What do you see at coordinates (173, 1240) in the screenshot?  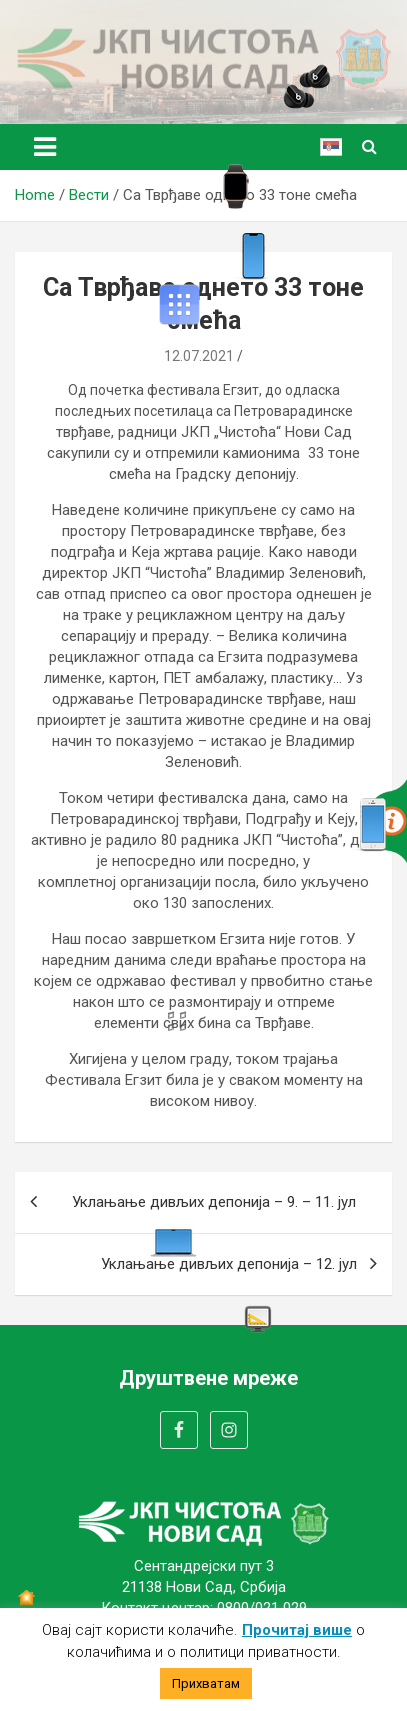 I see `macbook air 15-inch device icon` at bounding box center [173, 1240].